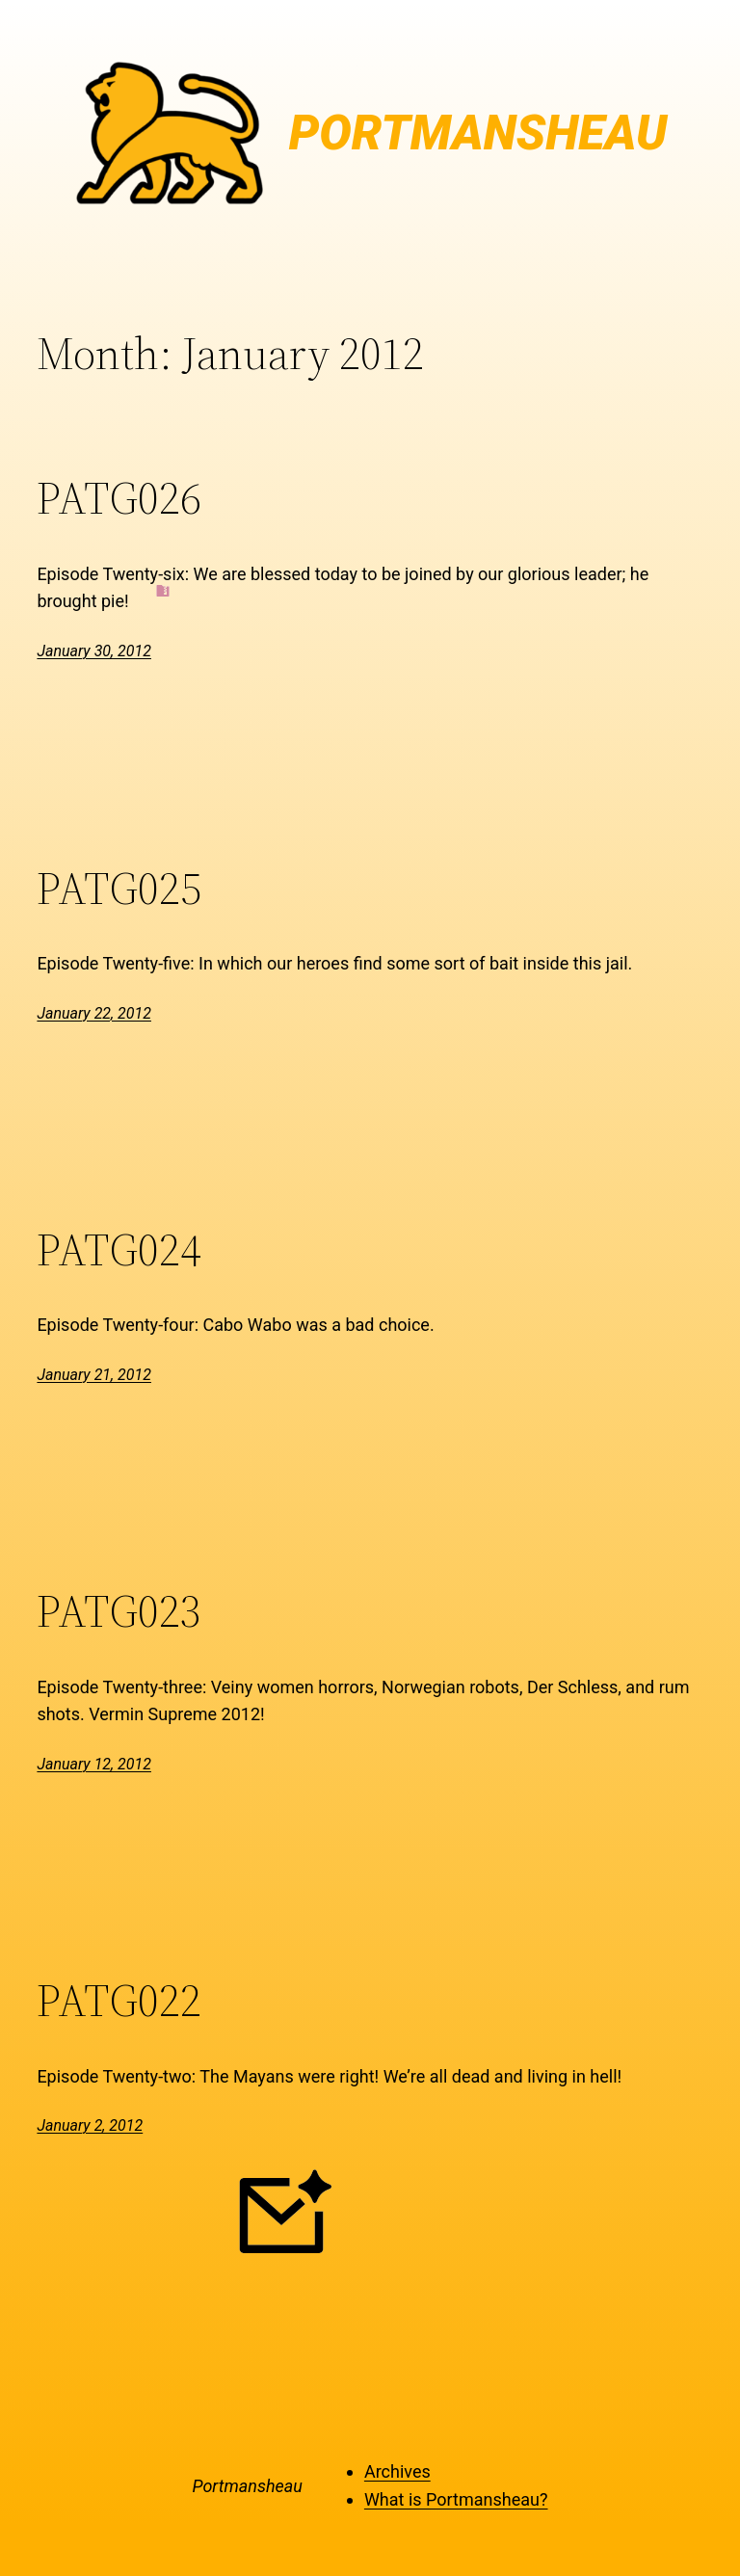 Image resolution: width=740 pixels, height=2576 pixels. Describe the element at coordinates (163, 591) in the screenshot. I see `open compressed folder` at that location.